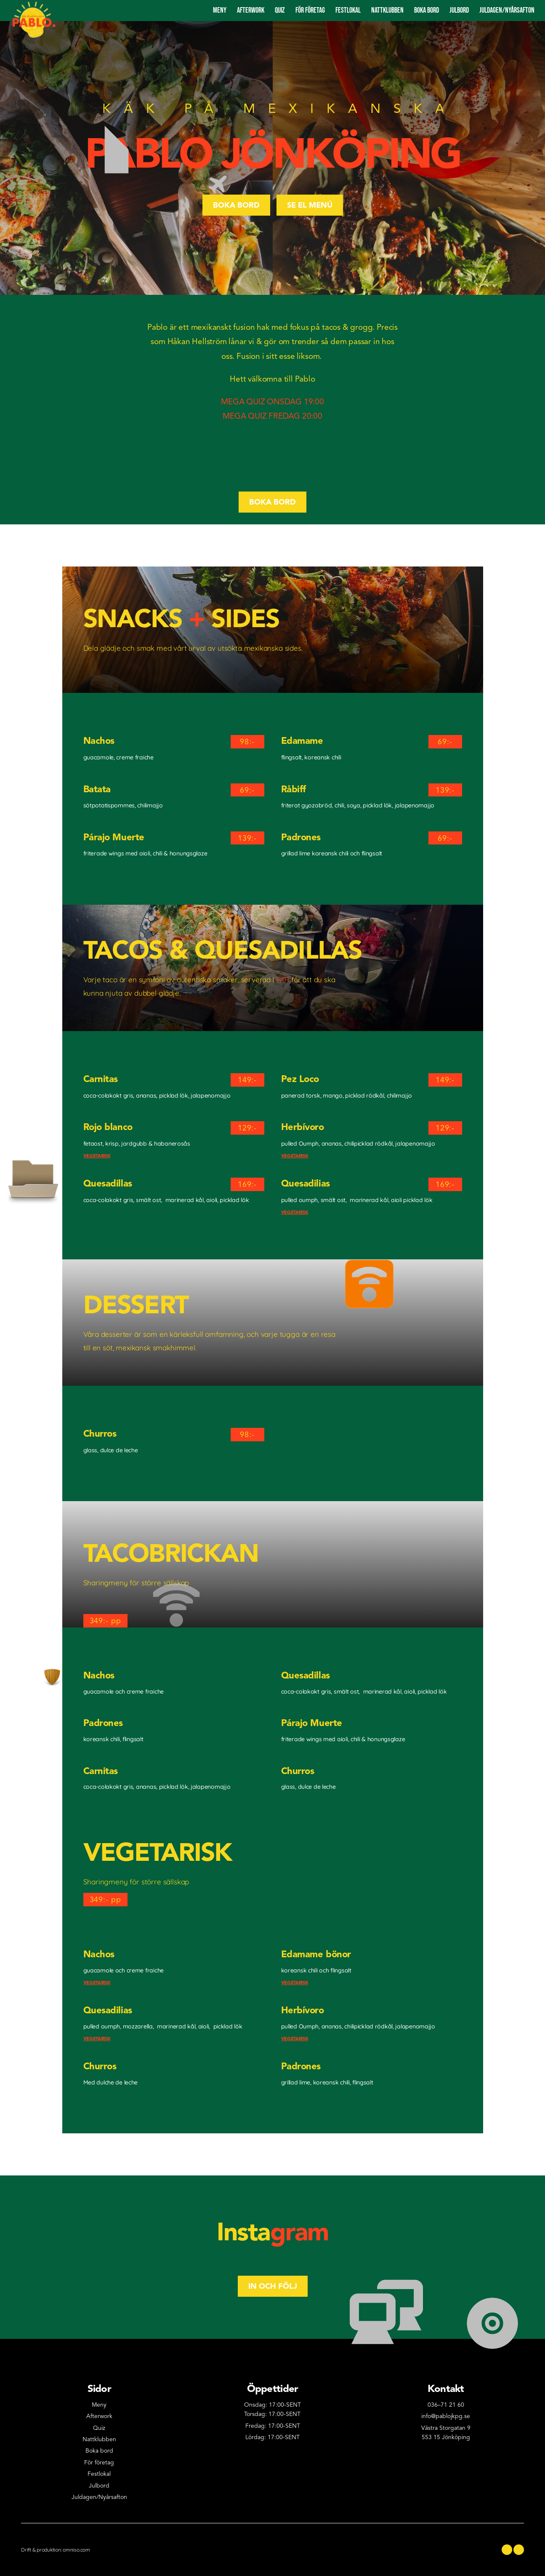 This screenshot has height=2576, width=545. Describe the element at coordinates (492, 2323) in the screenshot. I see `indicates optical disc drive or CD/DVD media` at that location.